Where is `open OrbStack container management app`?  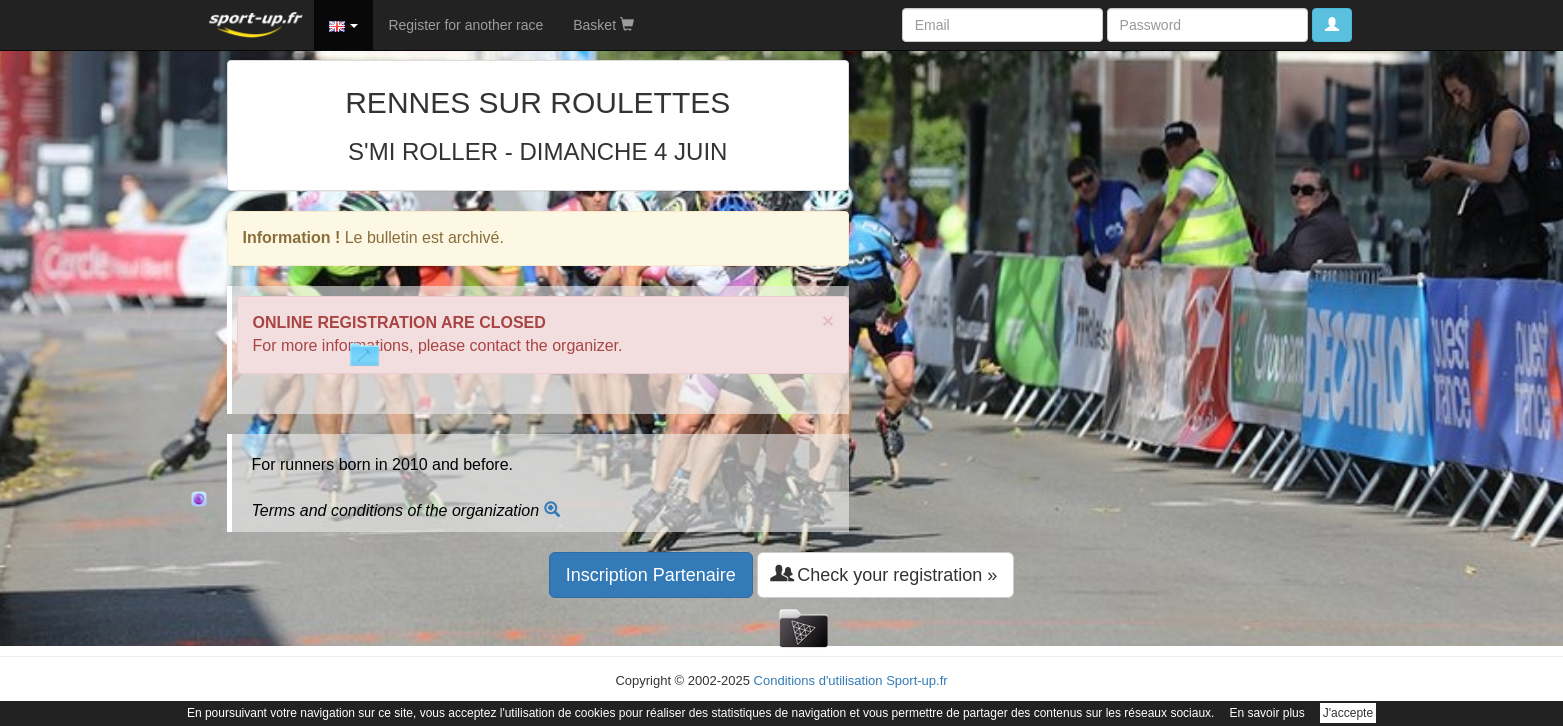
open OrbStack container management app is located at coordinates (199, 499).